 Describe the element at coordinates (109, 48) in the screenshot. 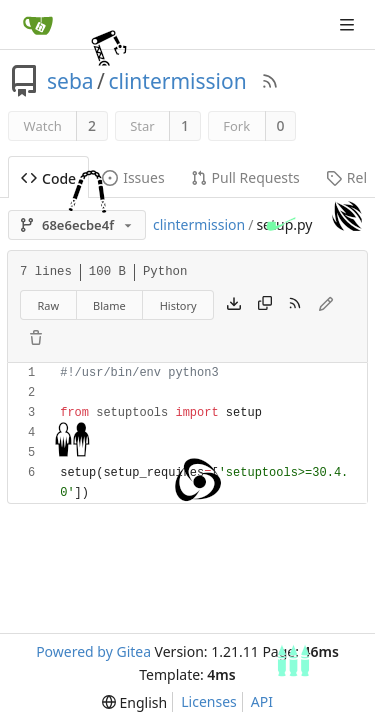

I see `access cargo or shipping management features` at that location.